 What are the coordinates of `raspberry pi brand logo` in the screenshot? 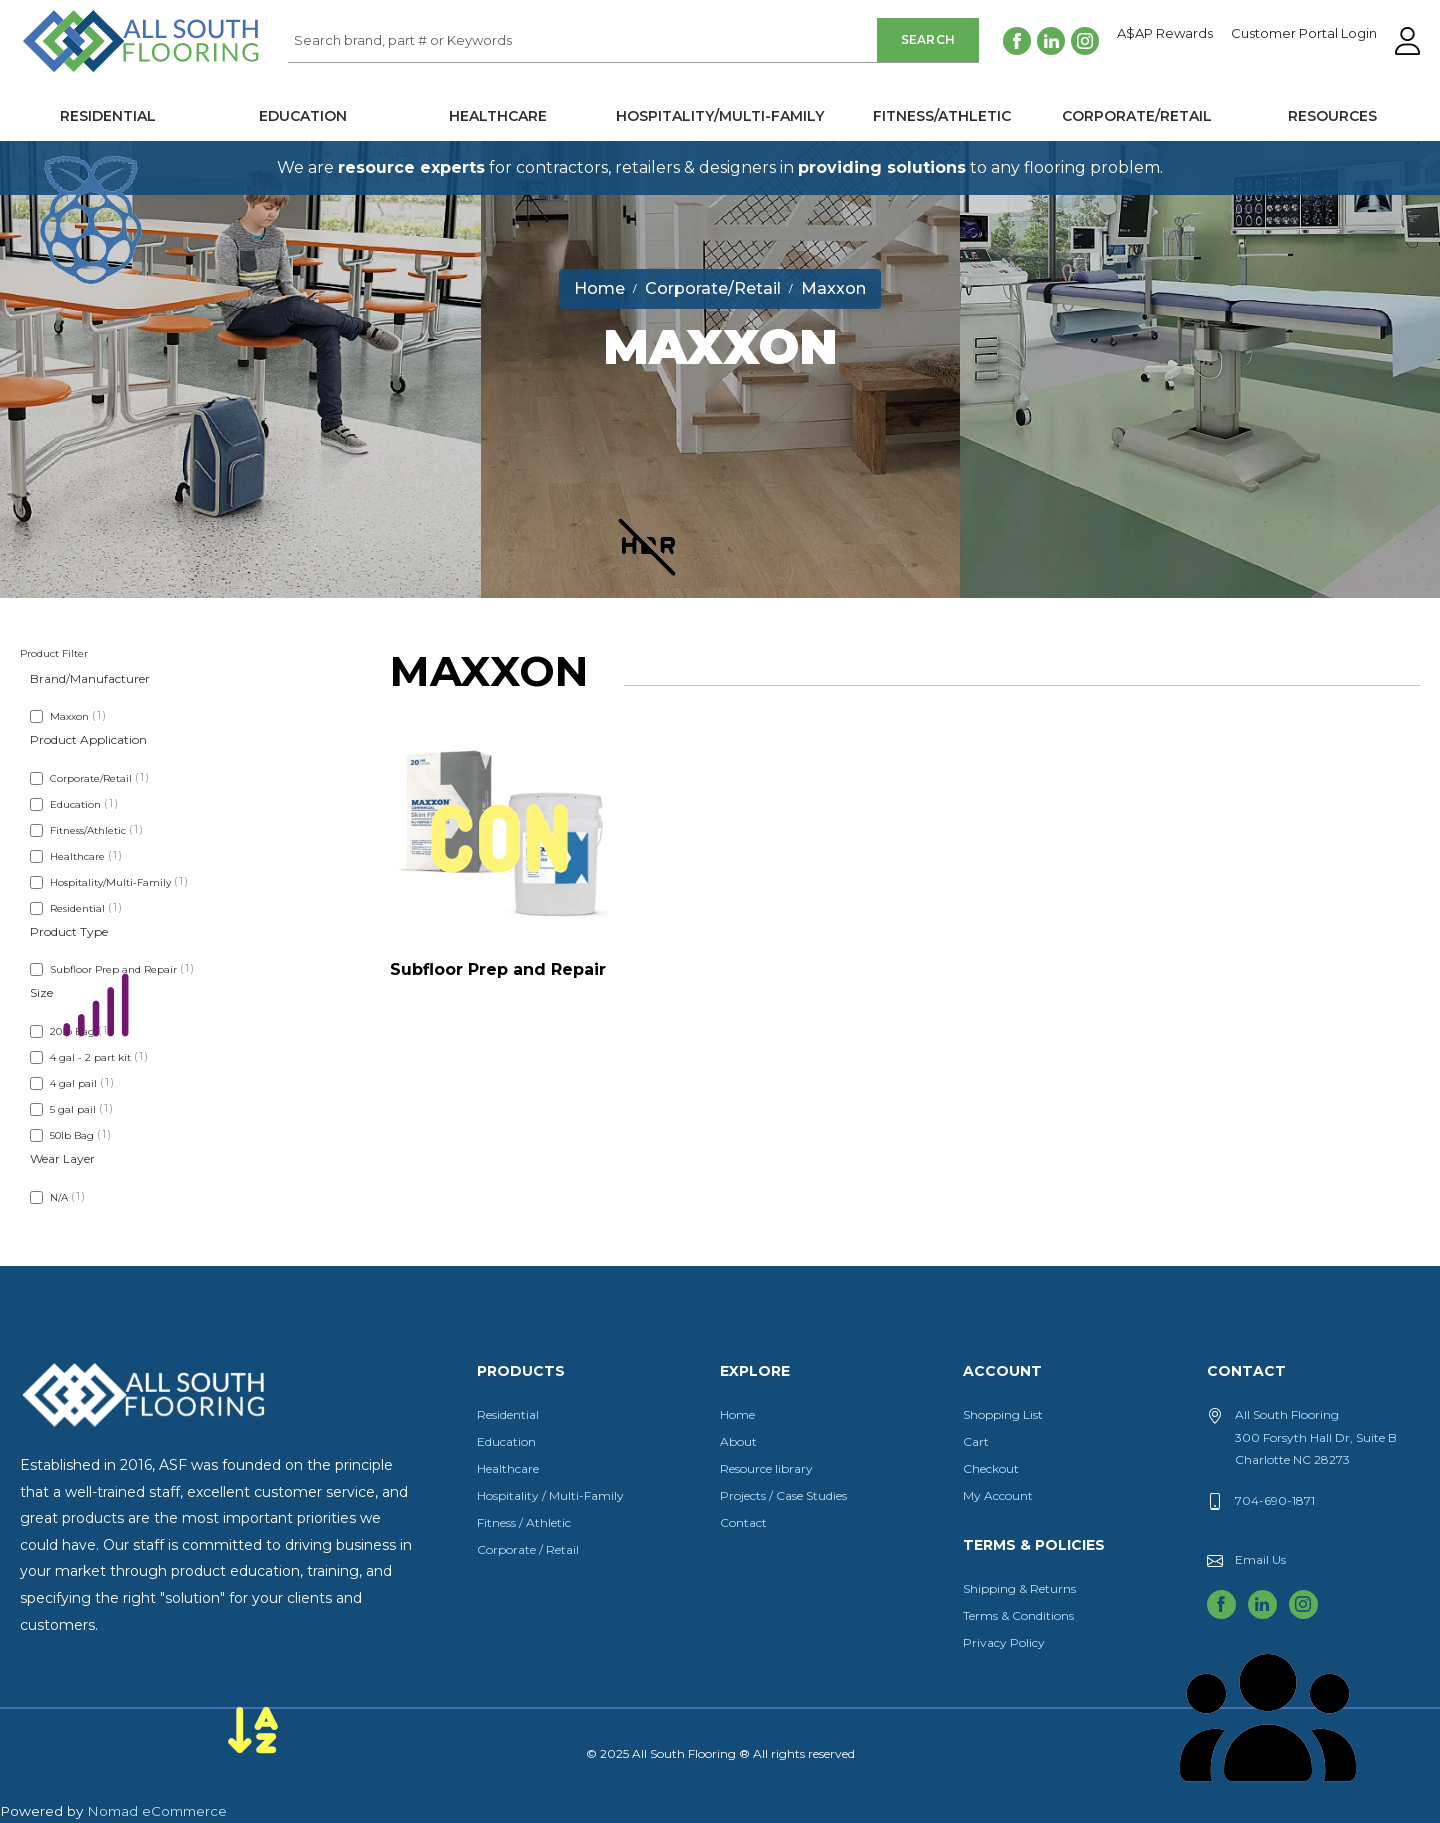 It's located at (91, 220).